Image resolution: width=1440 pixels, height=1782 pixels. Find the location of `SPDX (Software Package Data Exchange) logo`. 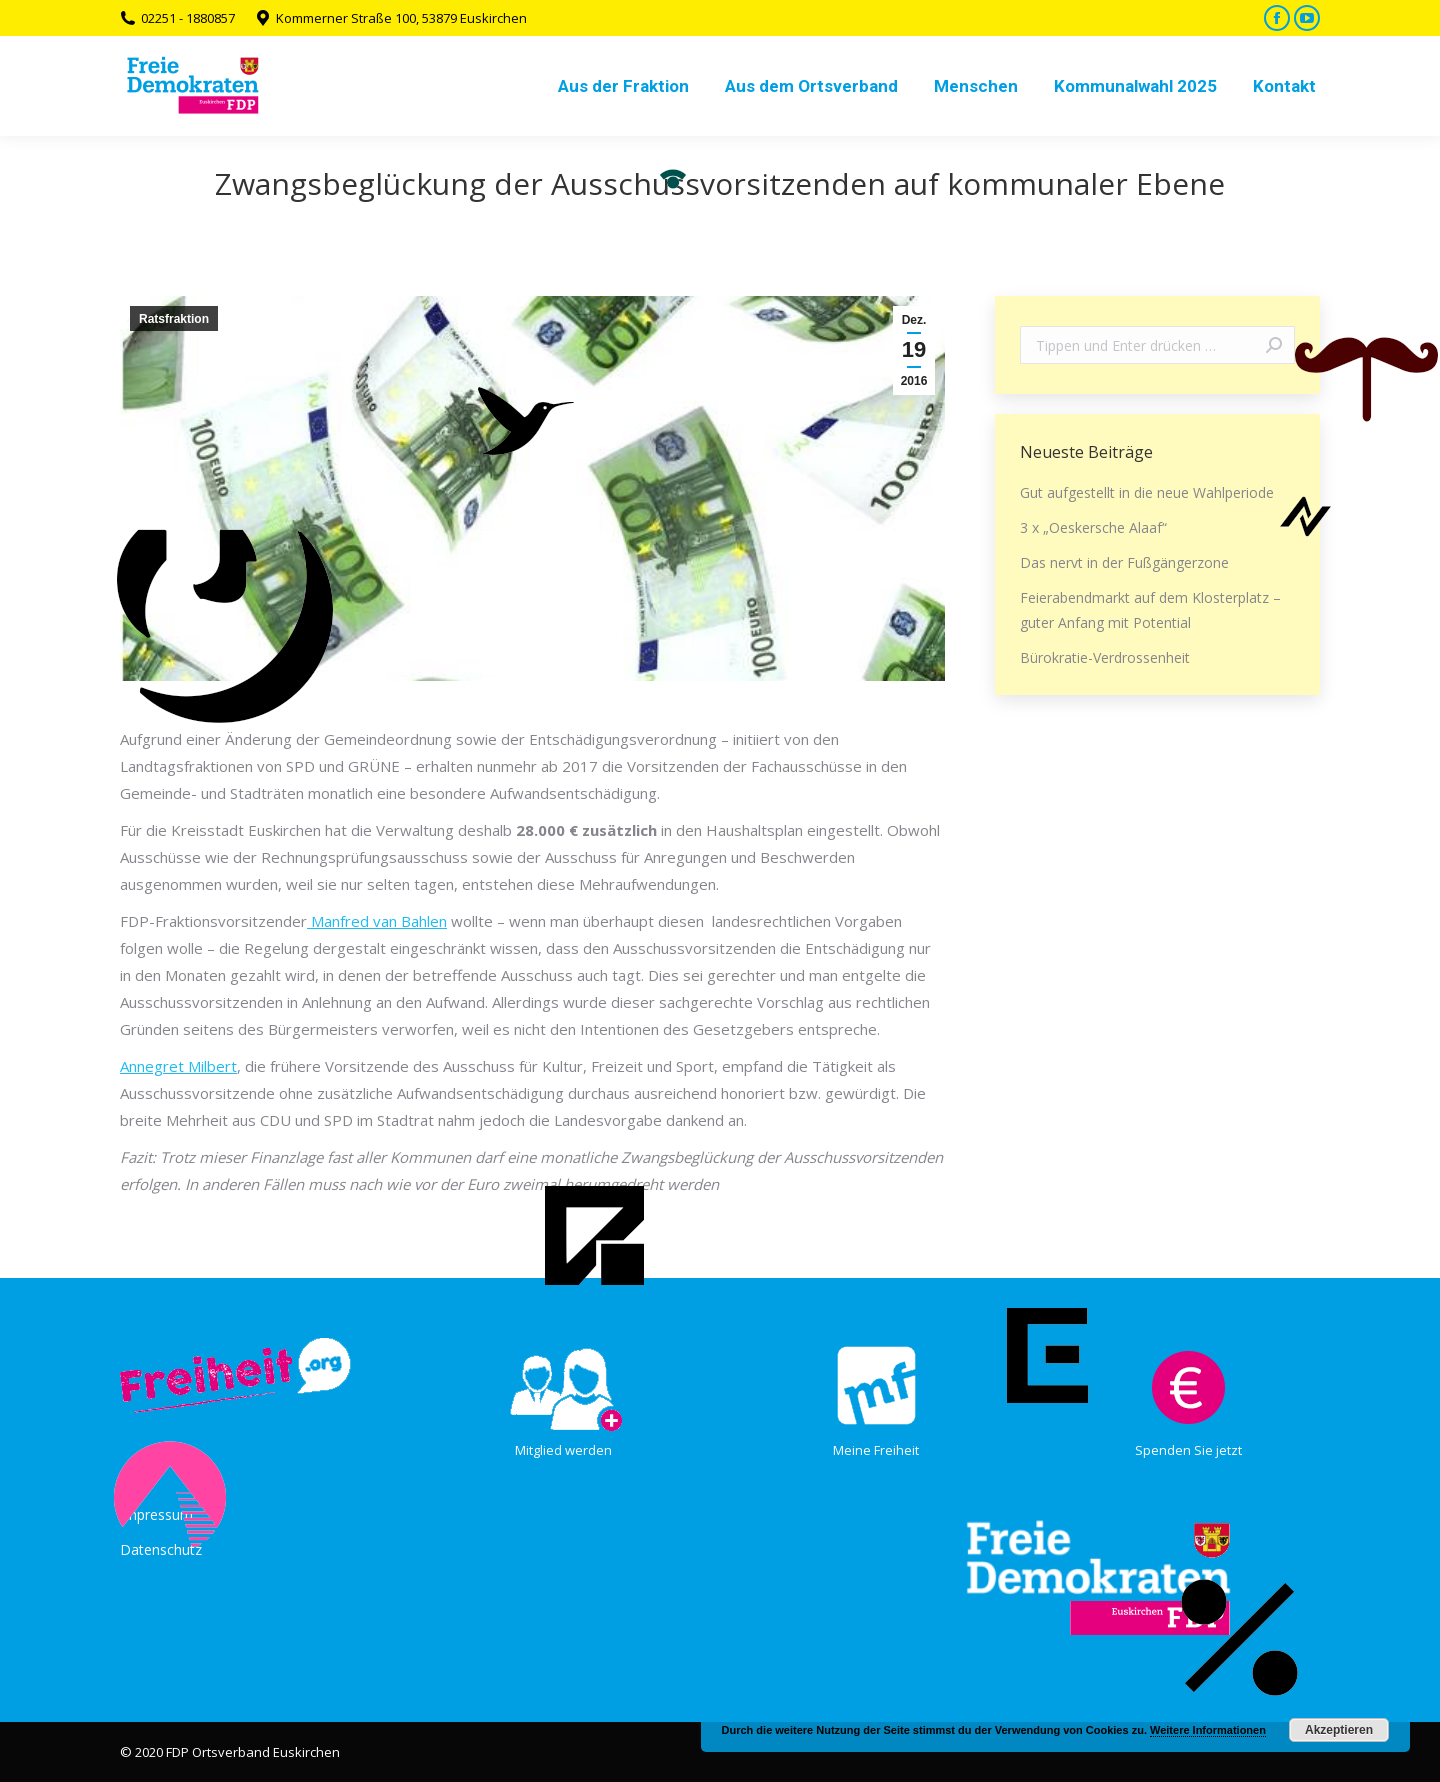

SPDX (Software Package Data Exchange) logo is located at coordinates (594, 1235).